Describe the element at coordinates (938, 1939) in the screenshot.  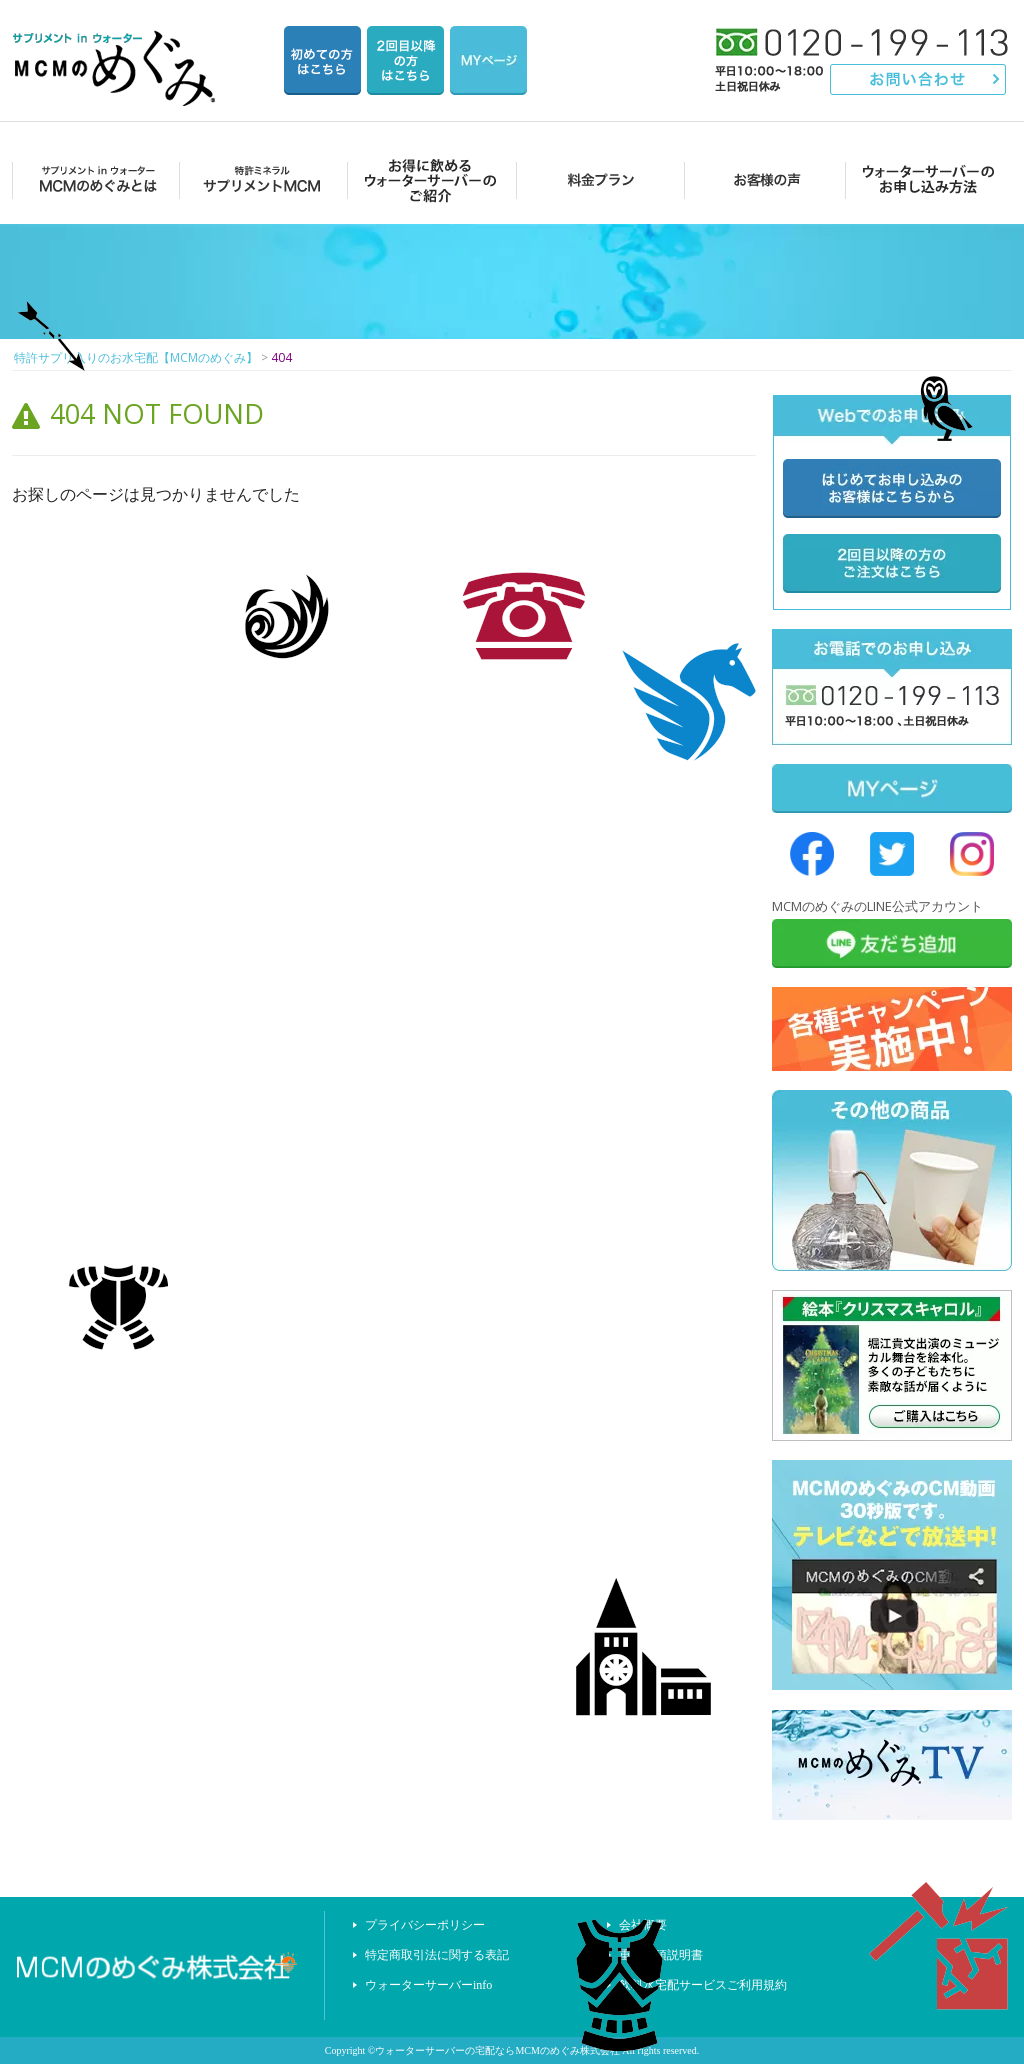
I see `break or destroy an item` at that location.